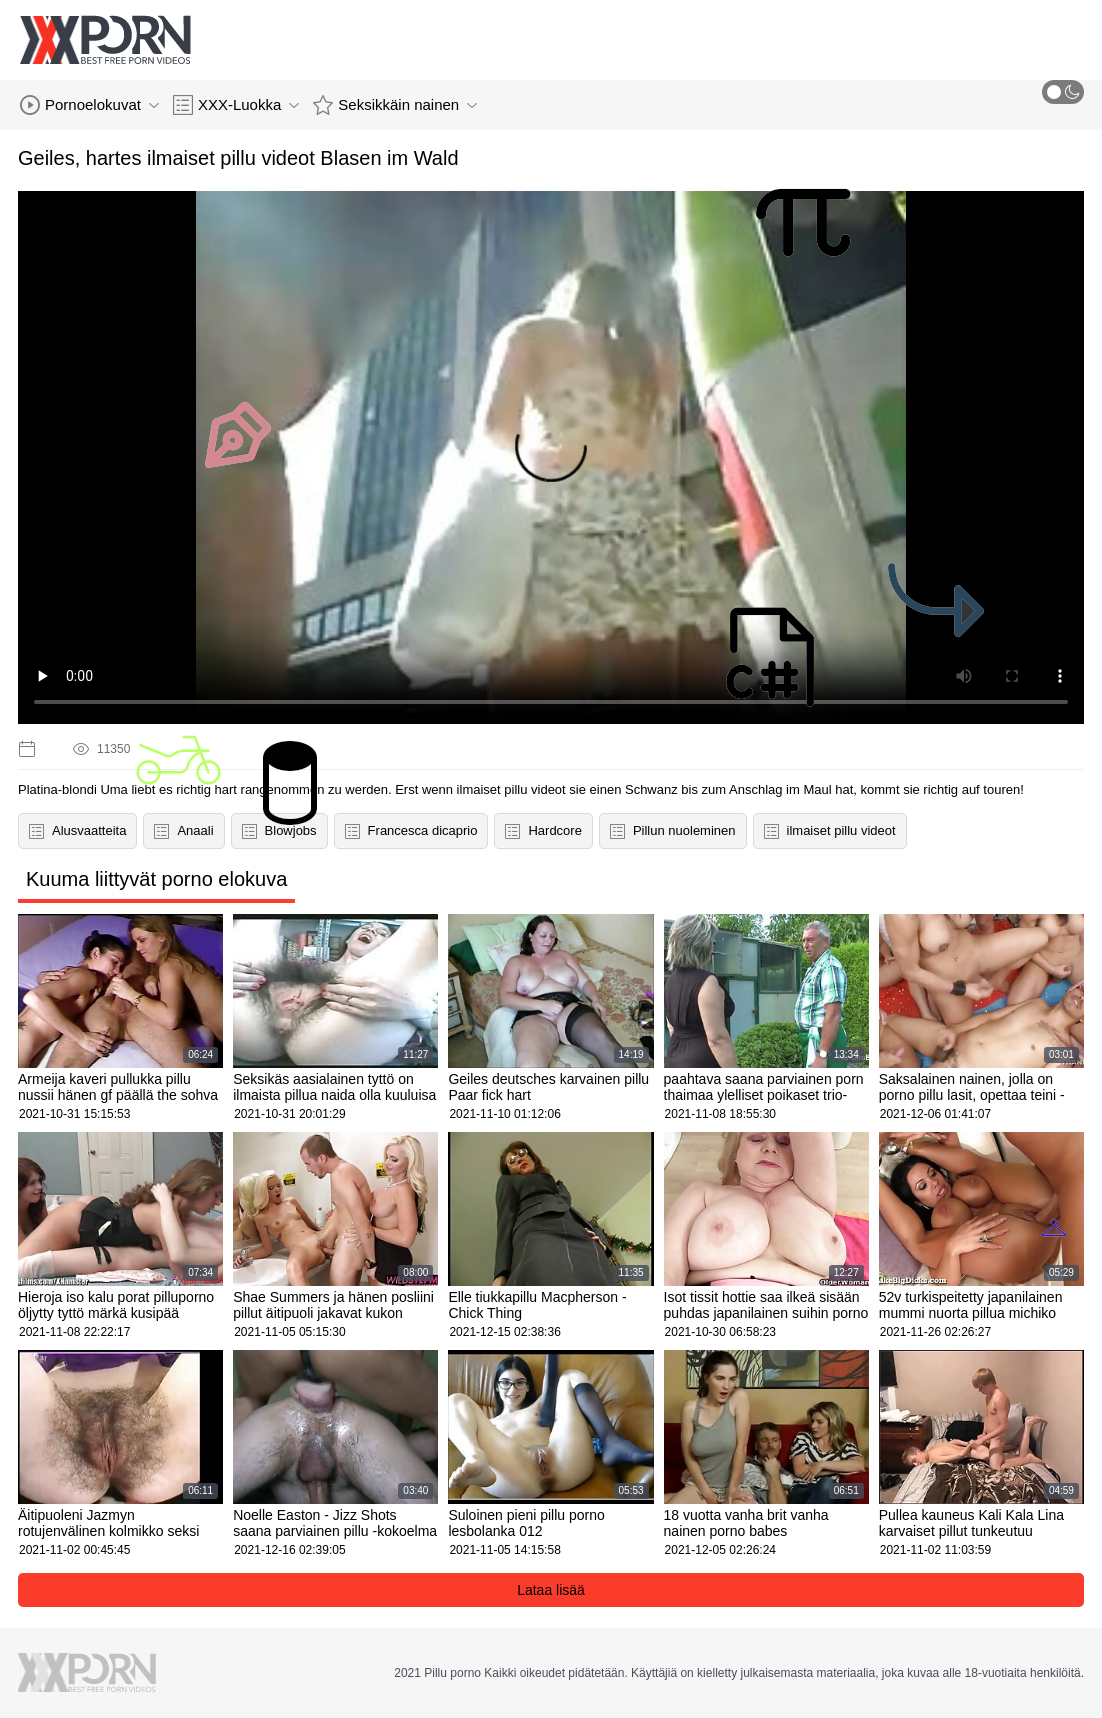 Image resolution: width=1102 pixels, height=1718 pixels. Describe the element at coordinates (234, 438) in the screenshot. I see `access drawing or illustration tools` at that location.